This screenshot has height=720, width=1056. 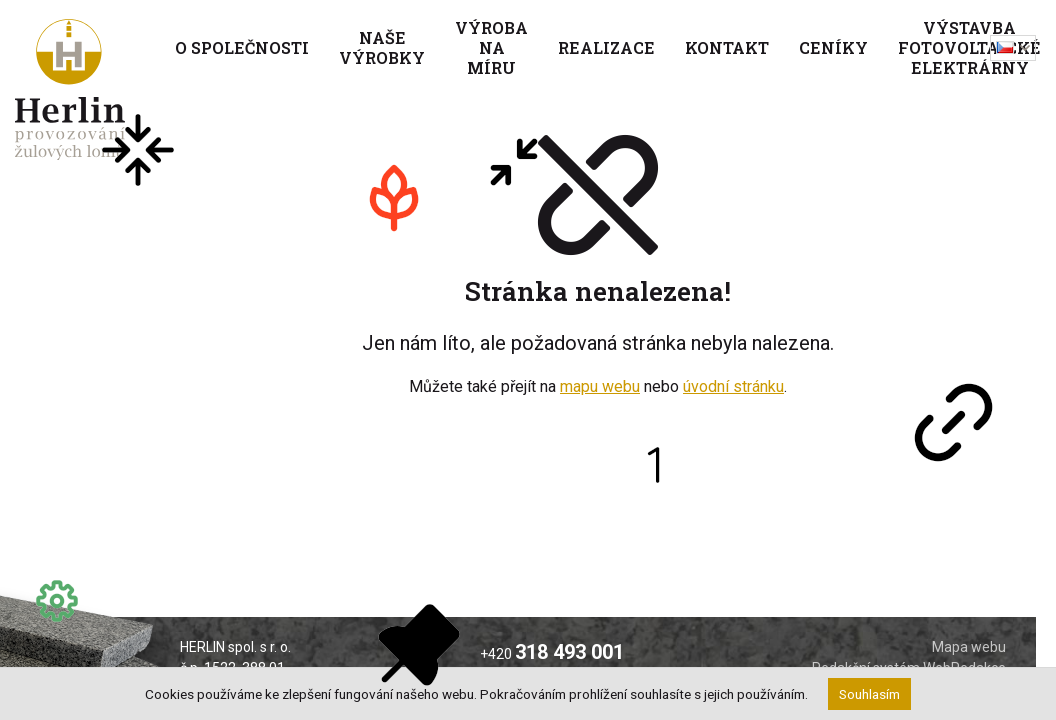 I want to click on indicates grain or wheat-based ingredients, so click(x=394, y=198).